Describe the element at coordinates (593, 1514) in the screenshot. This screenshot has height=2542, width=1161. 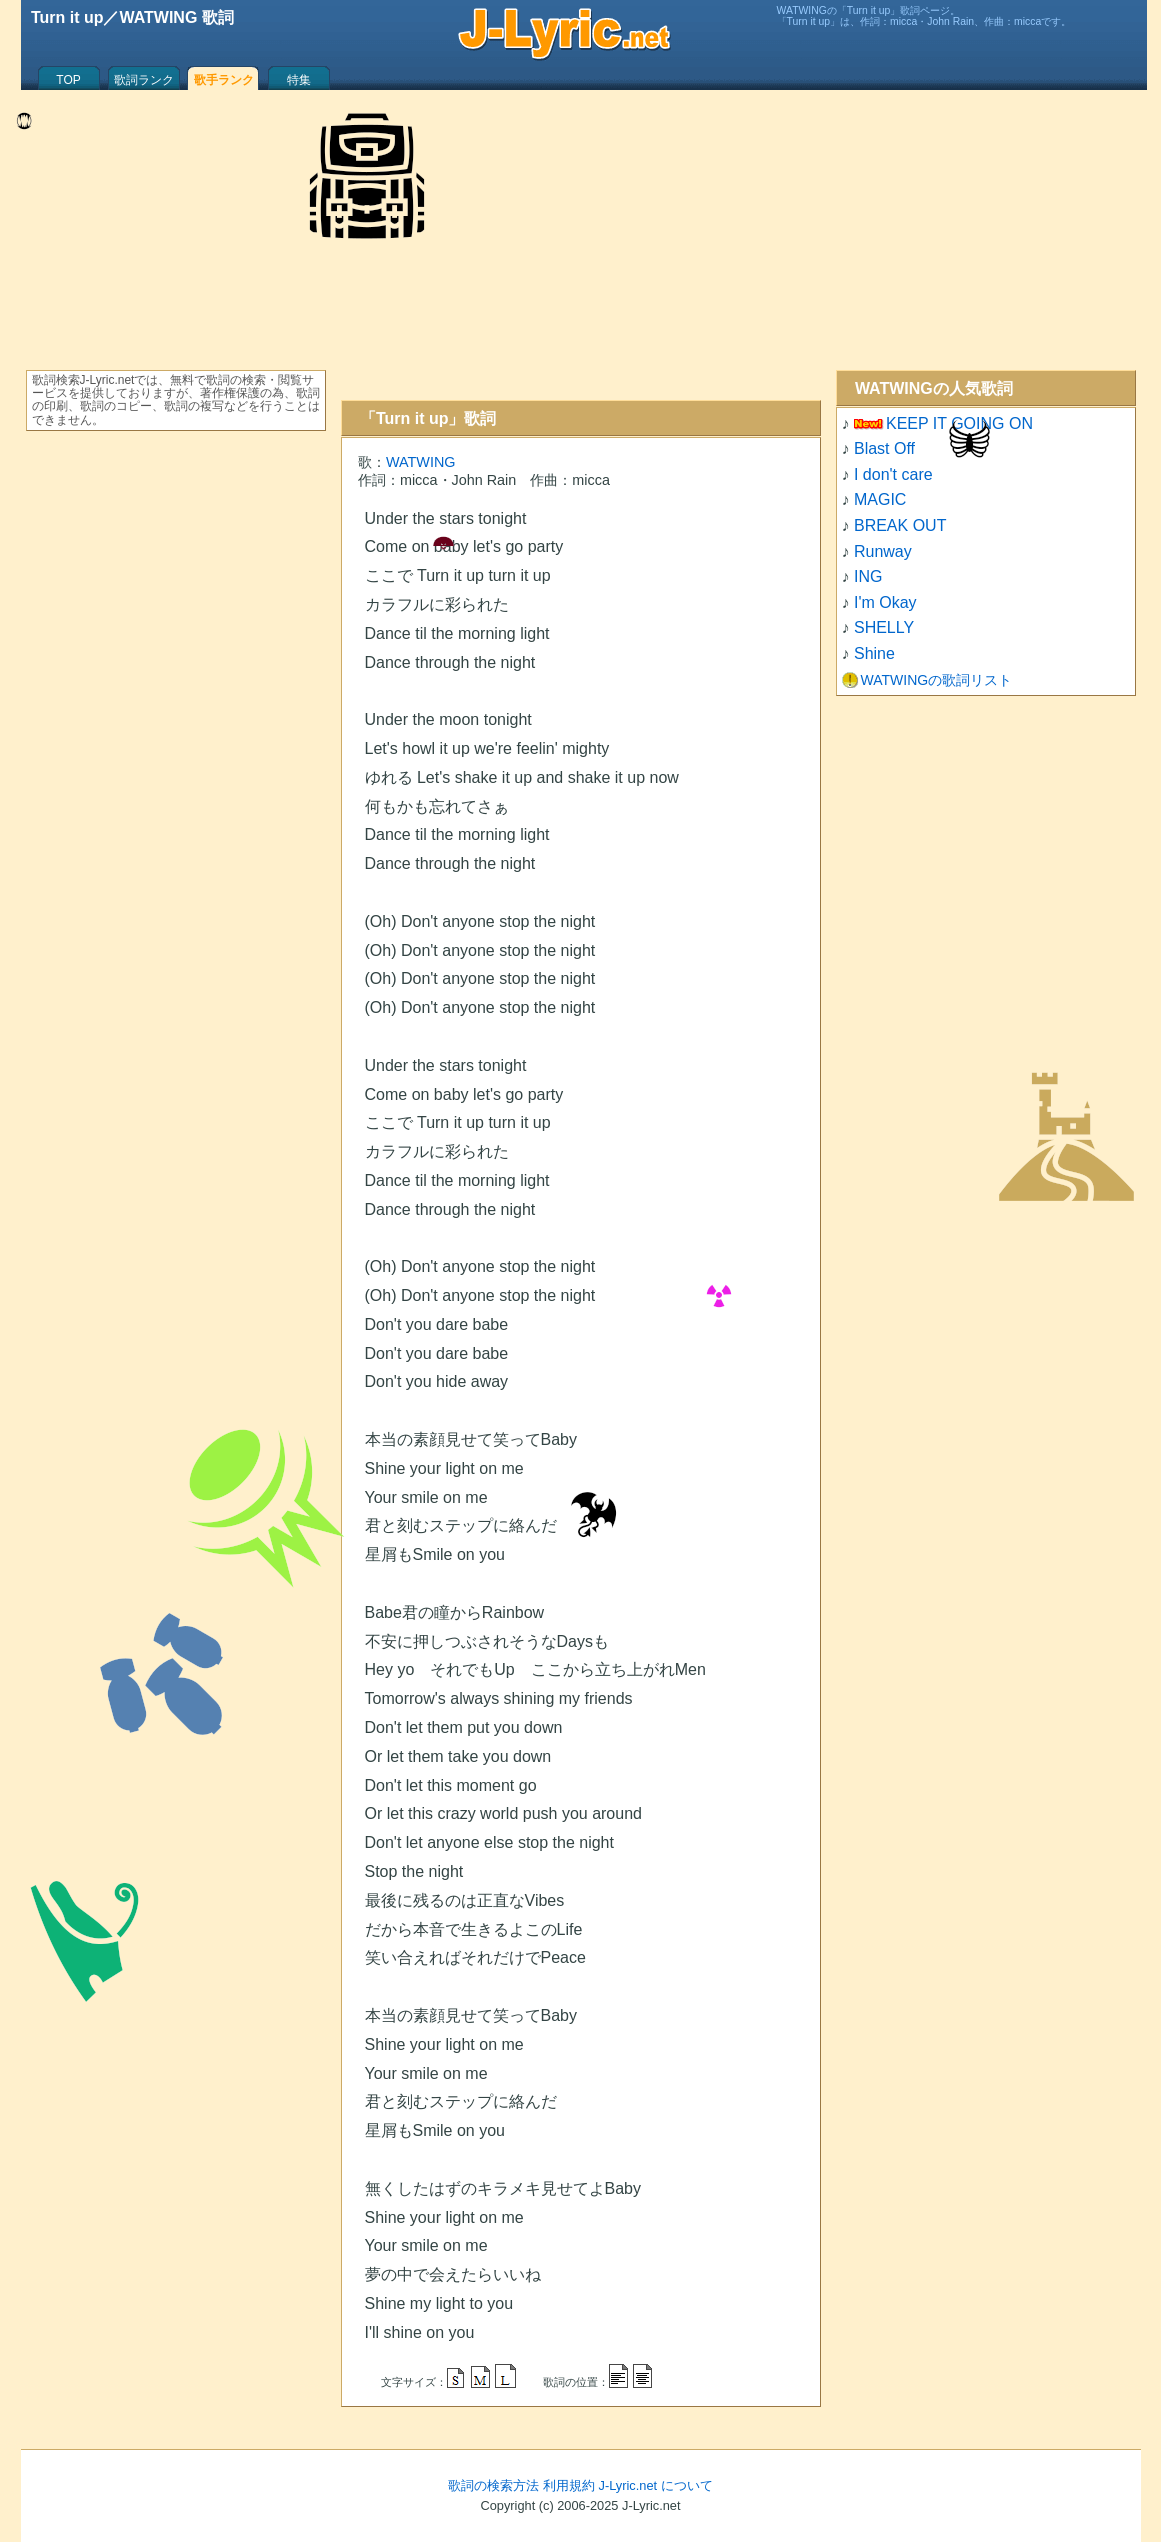
I see `select imp character or creature type` at that location.